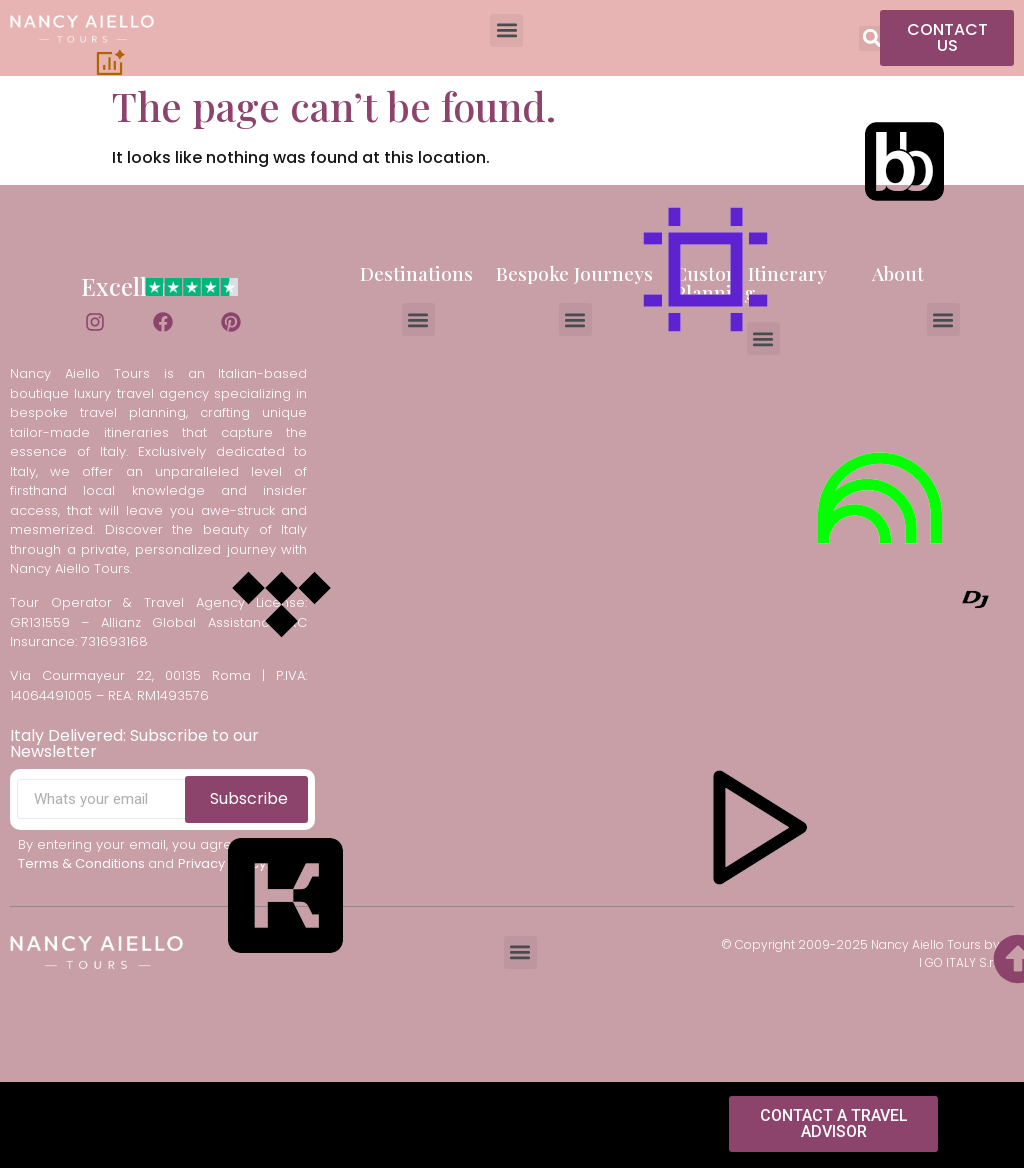 Image resolution: width=1024 pixels, height=1168 pixels. I want to click on select or edit an artboard, so click(705, 269).